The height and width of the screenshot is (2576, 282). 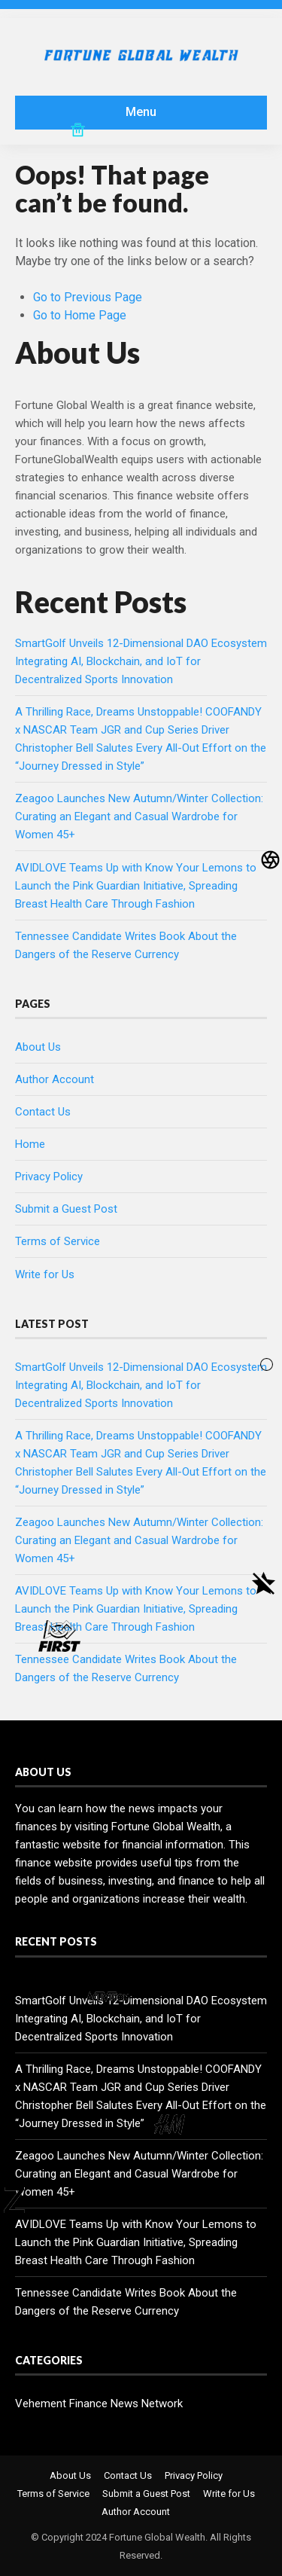 What do you see at coordinates (263, 1583) in the screenshot?
I see `disable or turn off favorites` at bounding box center [263, 1583].